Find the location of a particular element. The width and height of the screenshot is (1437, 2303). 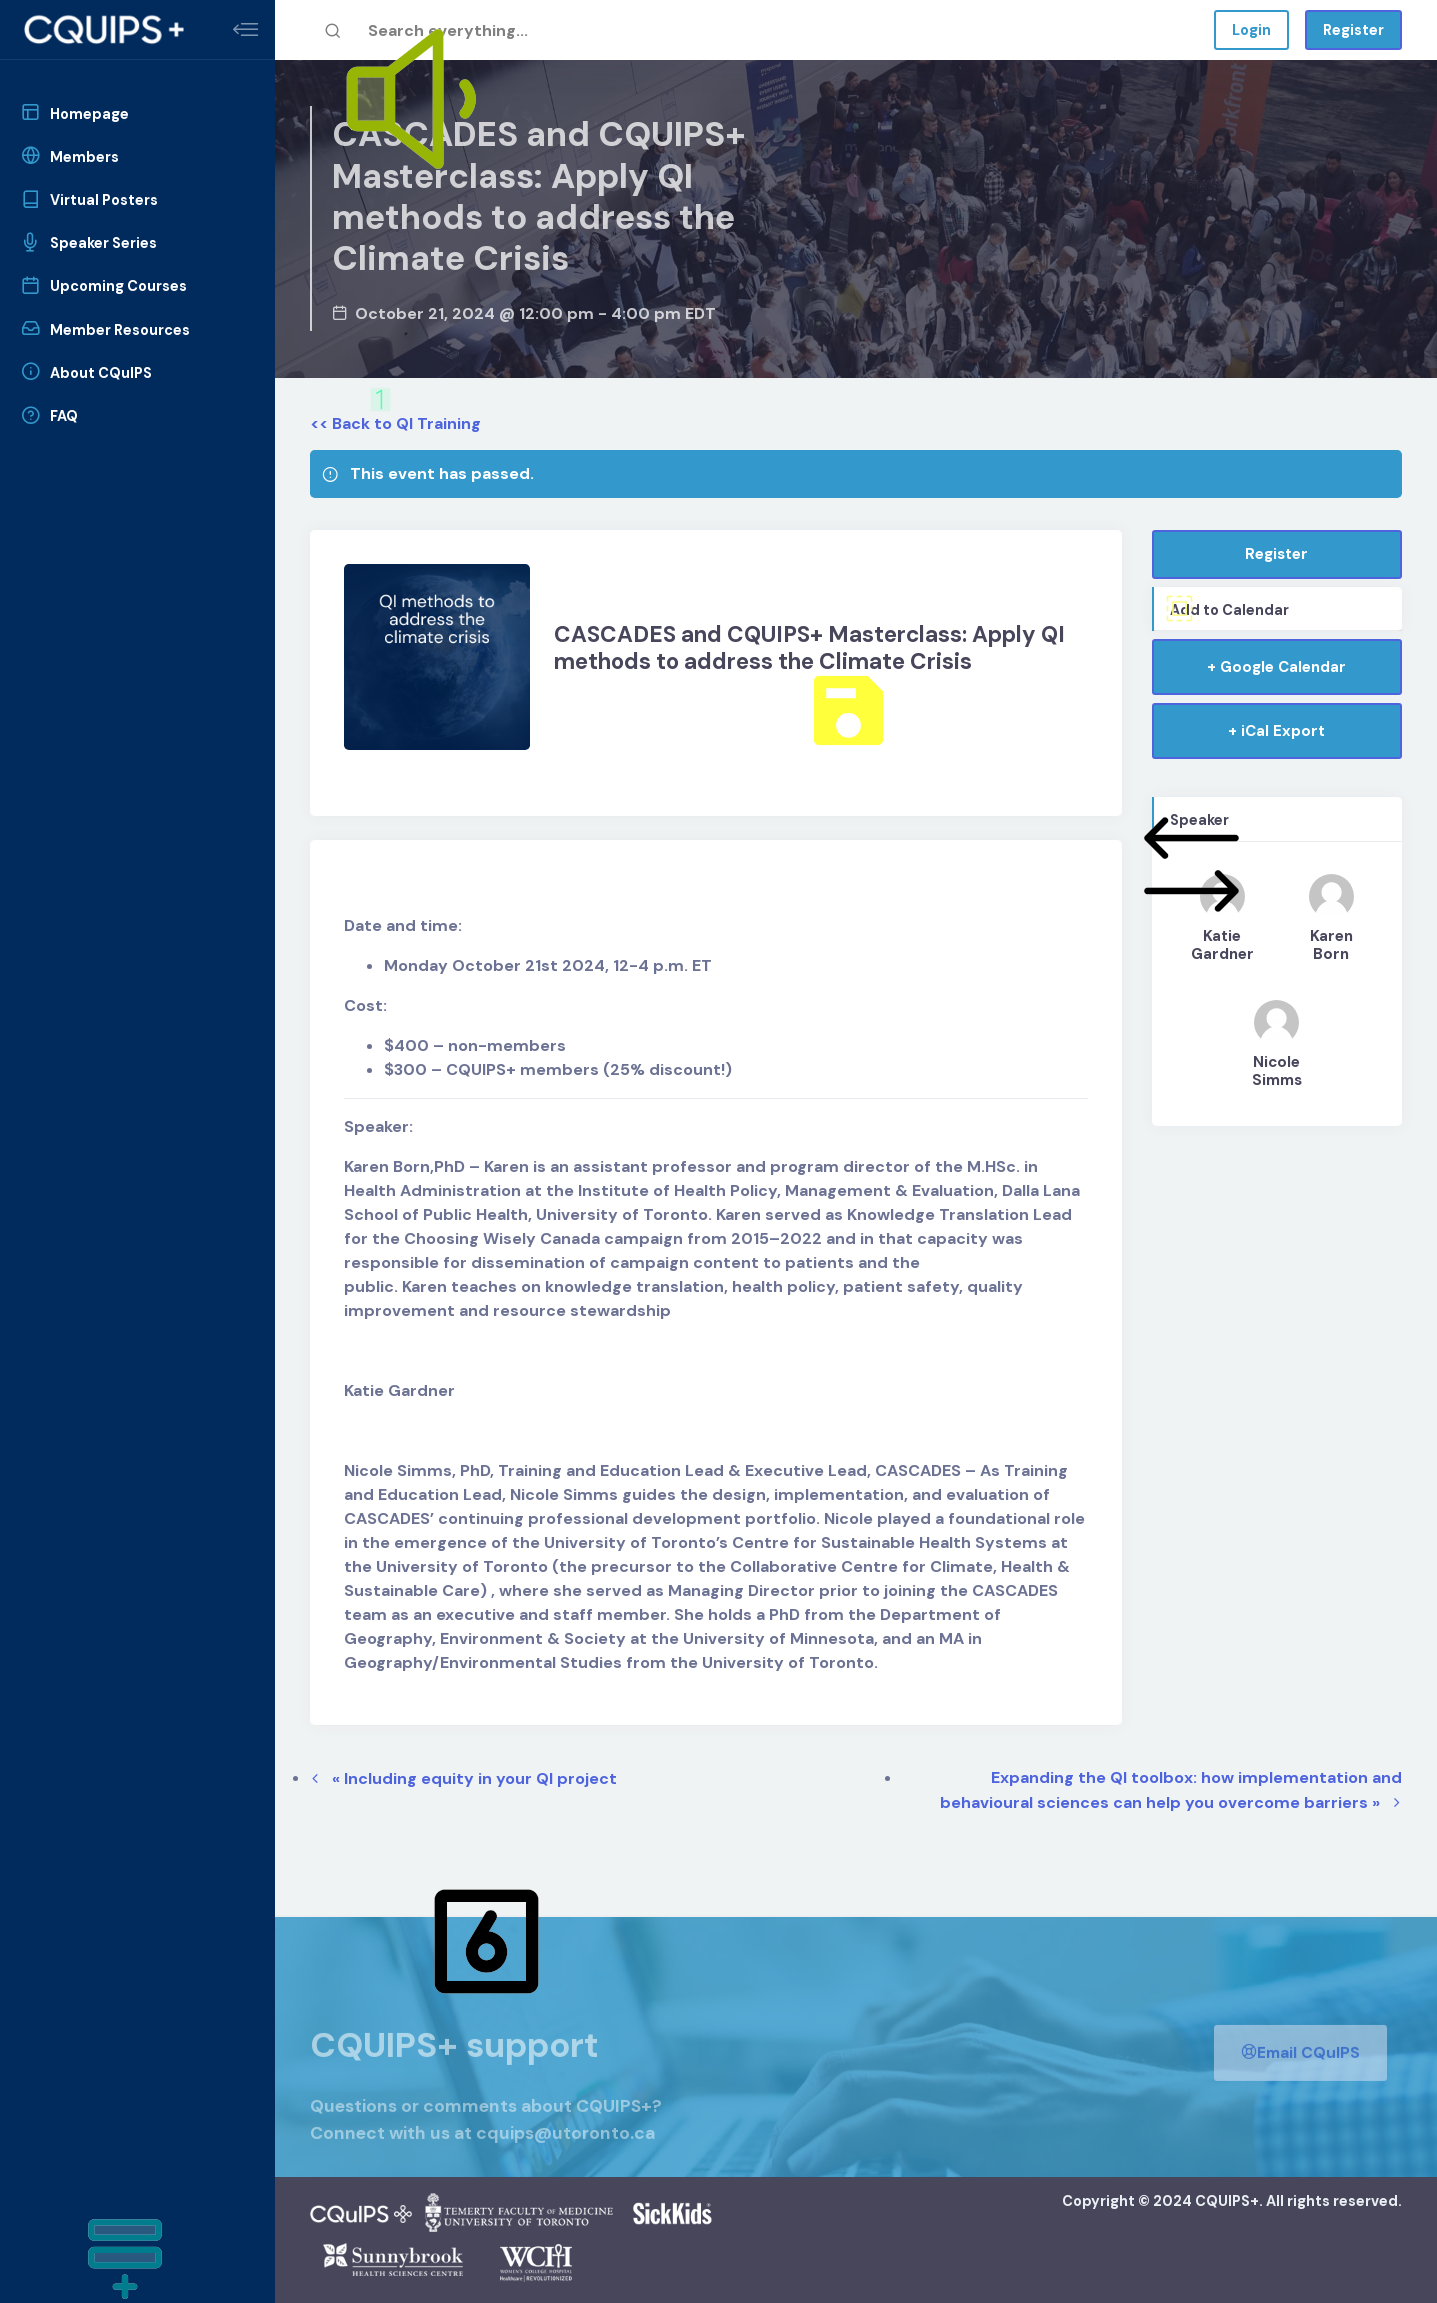

swap or exchange items is located at coordinates (1191, 864).